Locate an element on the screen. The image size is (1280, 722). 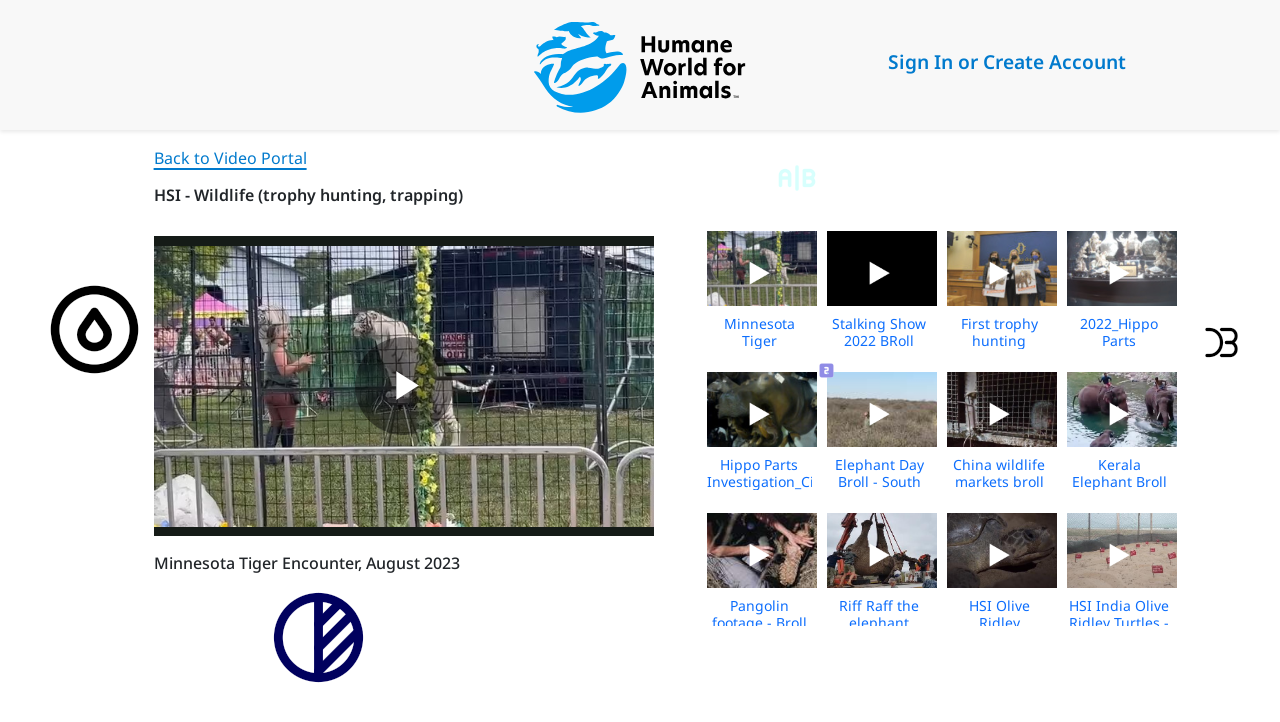
toggle between A/B testing variants is located at coordinates (797, 178).